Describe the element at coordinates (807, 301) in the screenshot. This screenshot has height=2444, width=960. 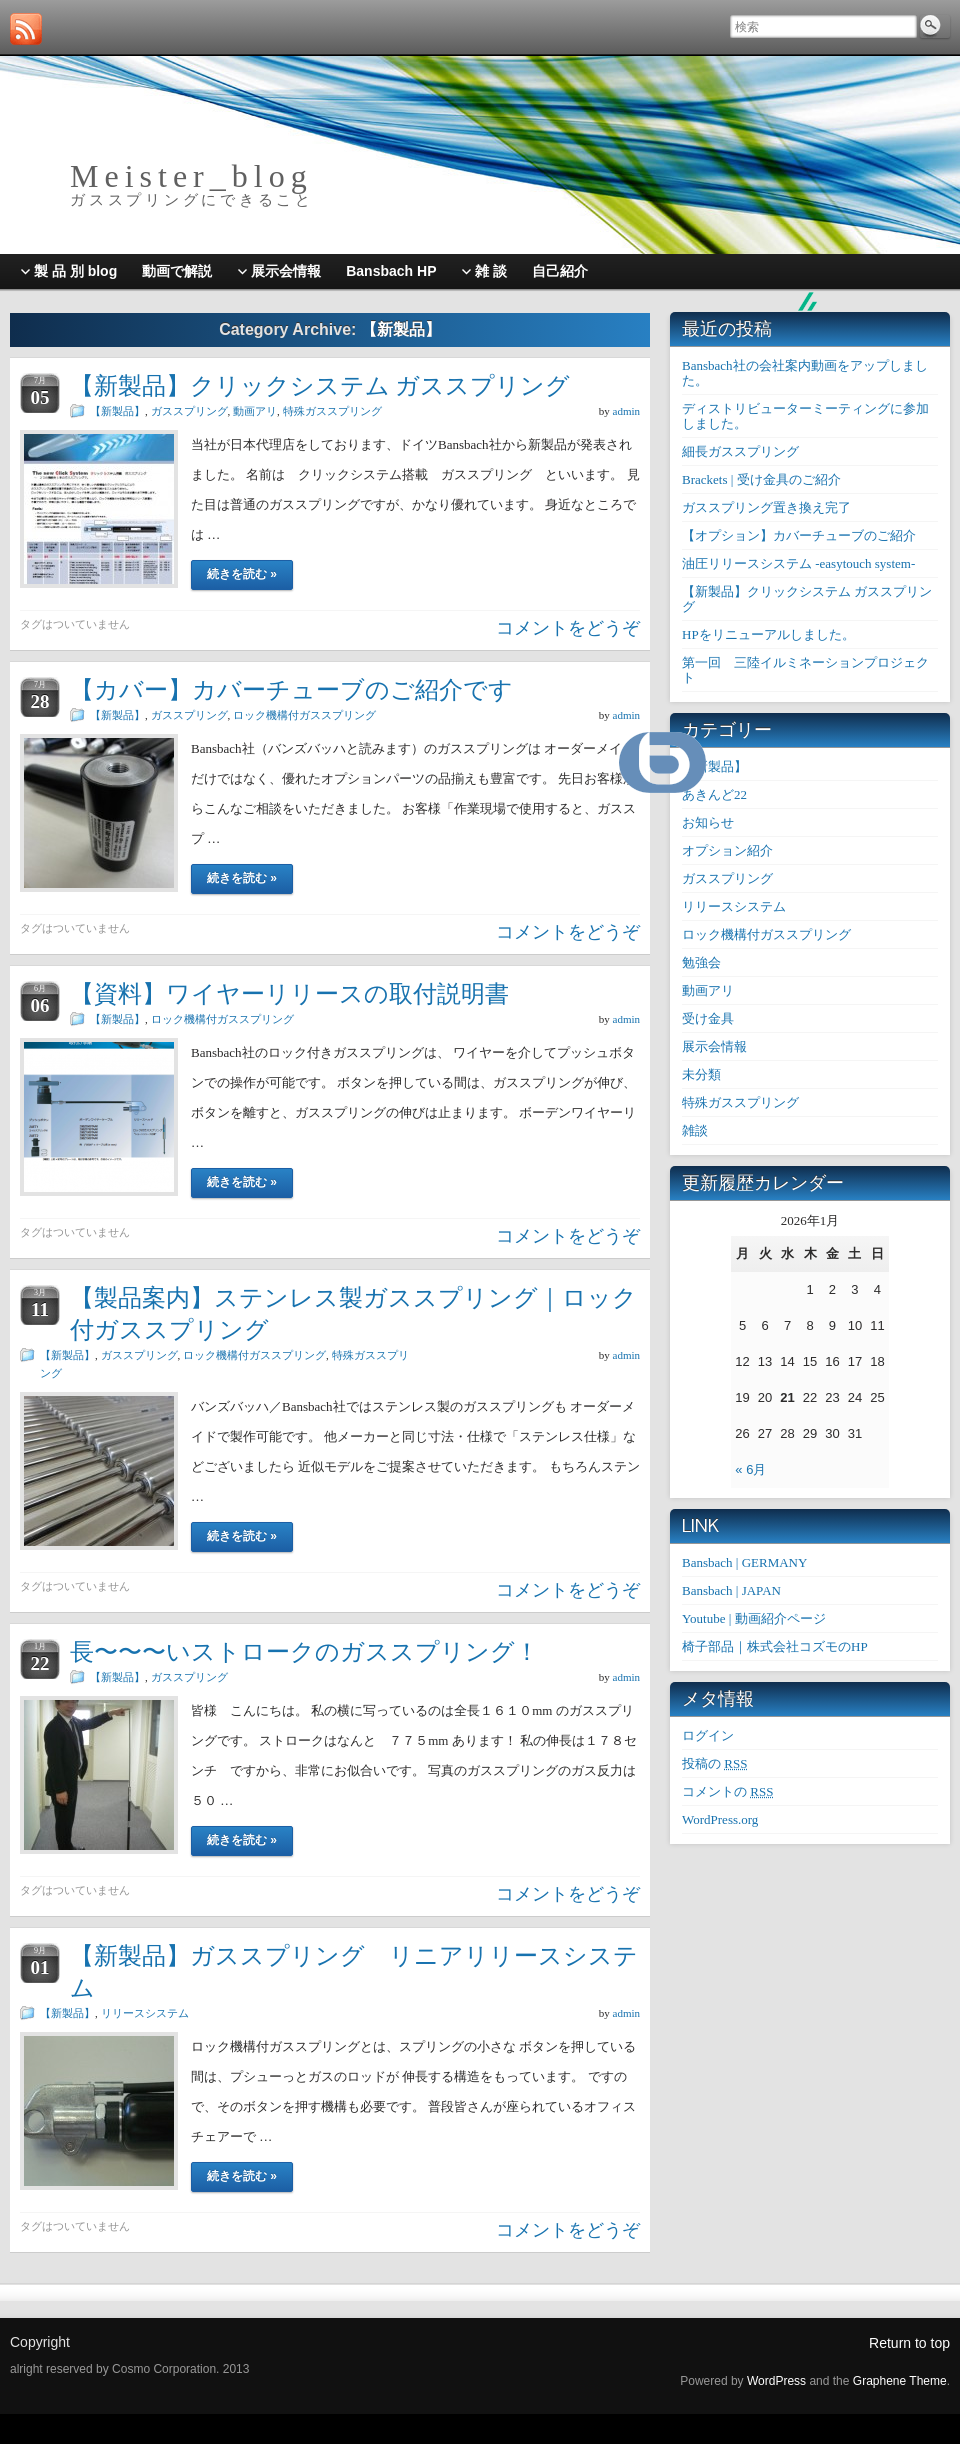
I see `open zenn platform` at that location.